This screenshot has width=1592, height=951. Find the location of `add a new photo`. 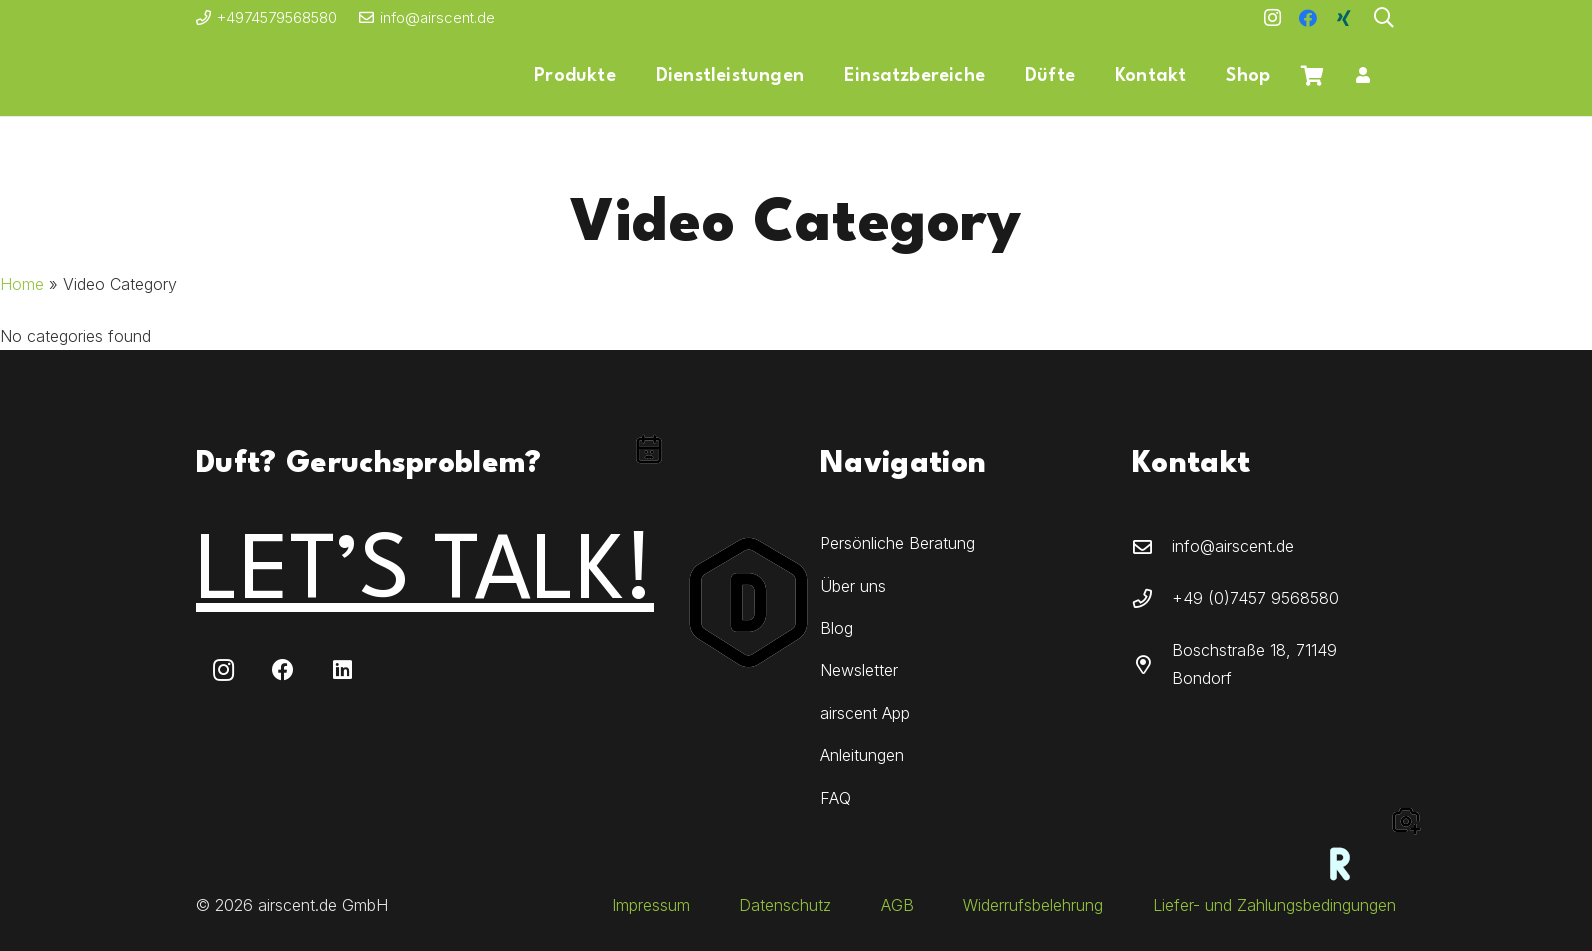

add a new photo is located at coordinates (1406, 820).